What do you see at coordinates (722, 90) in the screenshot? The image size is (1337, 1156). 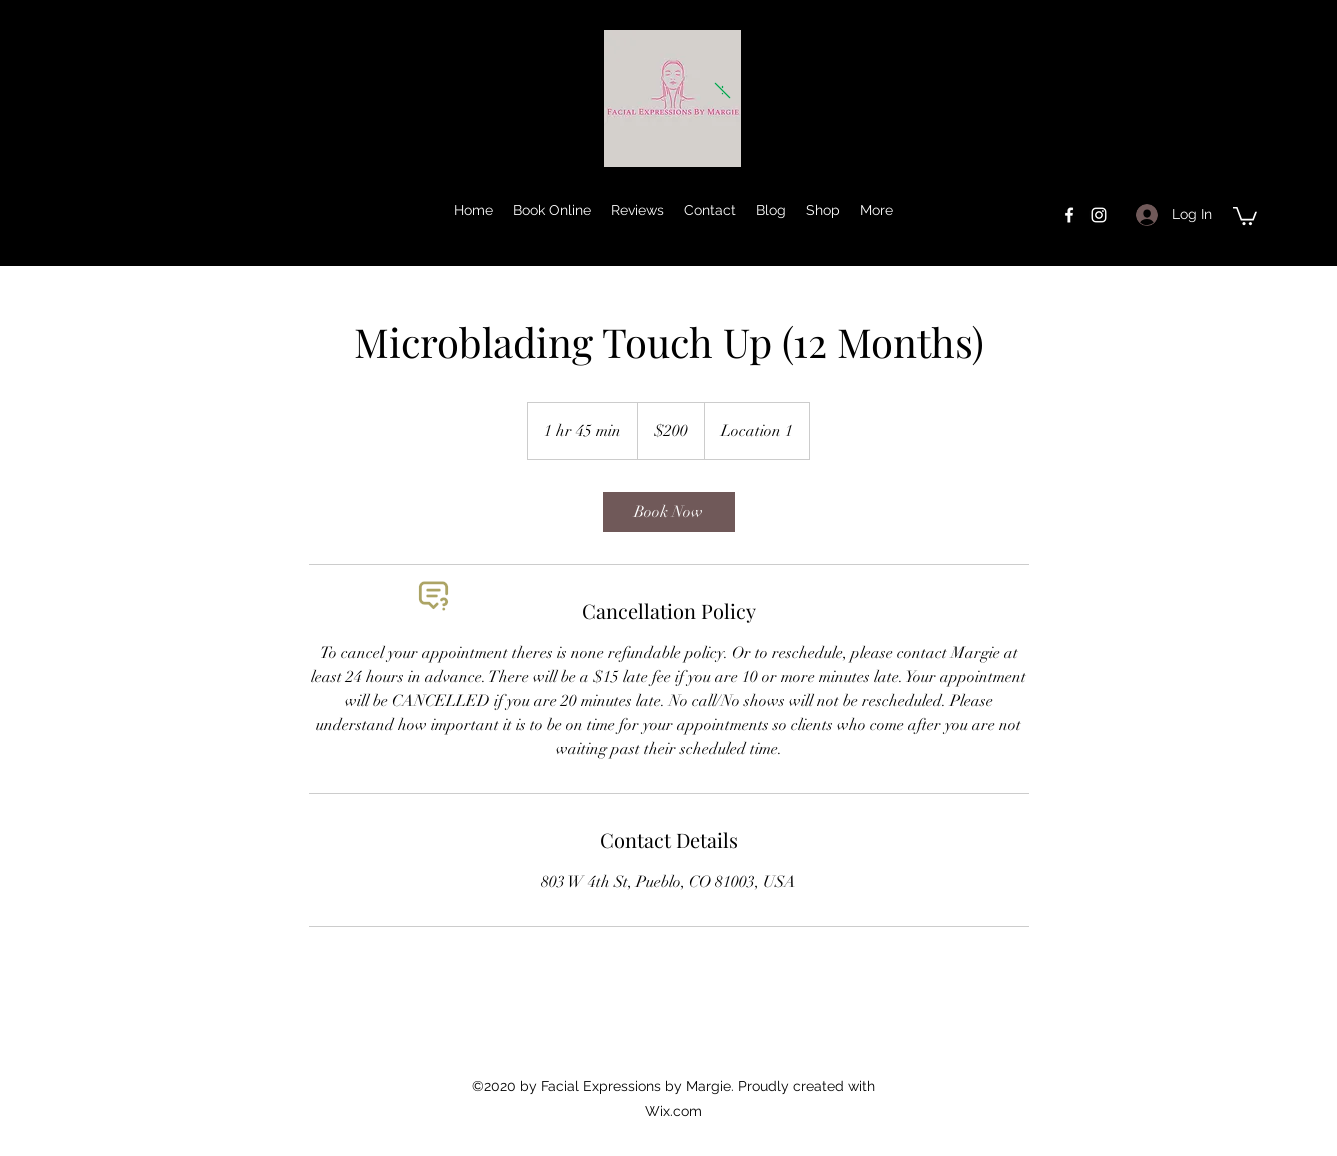 I see `alerts or notifications are disabled` at bounding box center [722, 90].